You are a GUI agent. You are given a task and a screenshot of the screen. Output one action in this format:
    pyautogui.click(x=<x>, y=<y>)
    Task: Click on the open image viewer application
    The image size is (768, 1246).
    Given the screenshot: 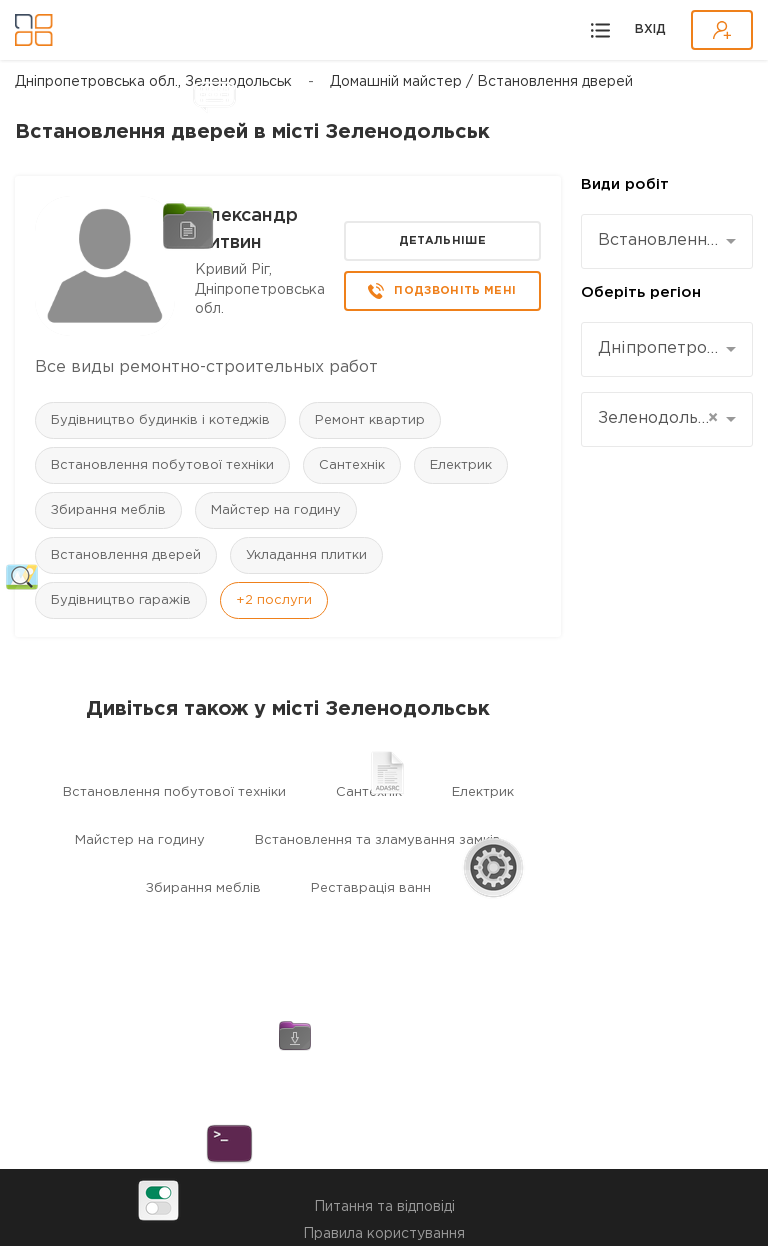 What is the action you would take?
    pyautogui.click(x=22, y=577)
    